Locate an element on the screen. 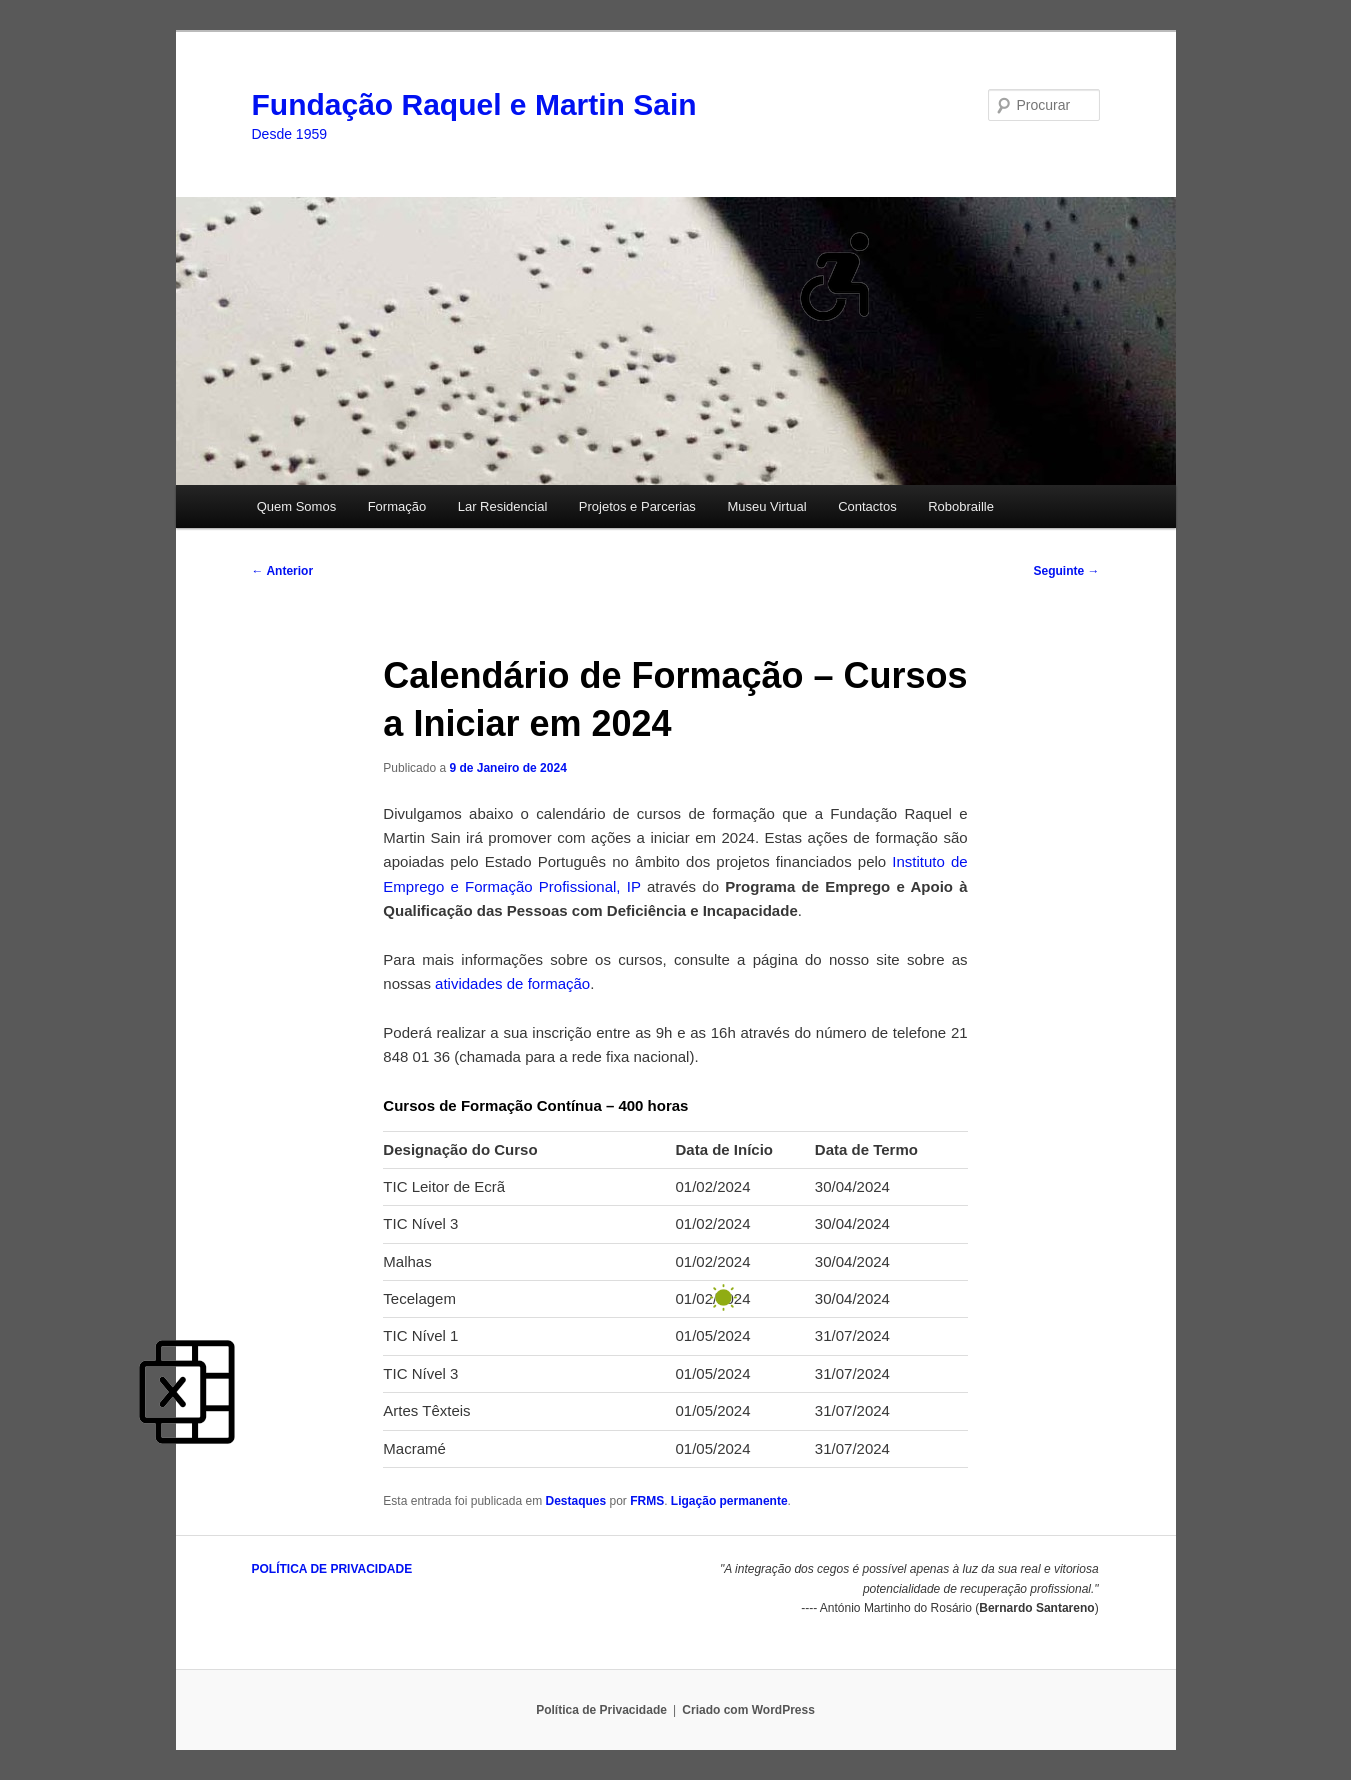 Image resolution: width=1351 pixels, height=1780 pixels. open Microsoft Excel is located at coordinates (191, 1392).